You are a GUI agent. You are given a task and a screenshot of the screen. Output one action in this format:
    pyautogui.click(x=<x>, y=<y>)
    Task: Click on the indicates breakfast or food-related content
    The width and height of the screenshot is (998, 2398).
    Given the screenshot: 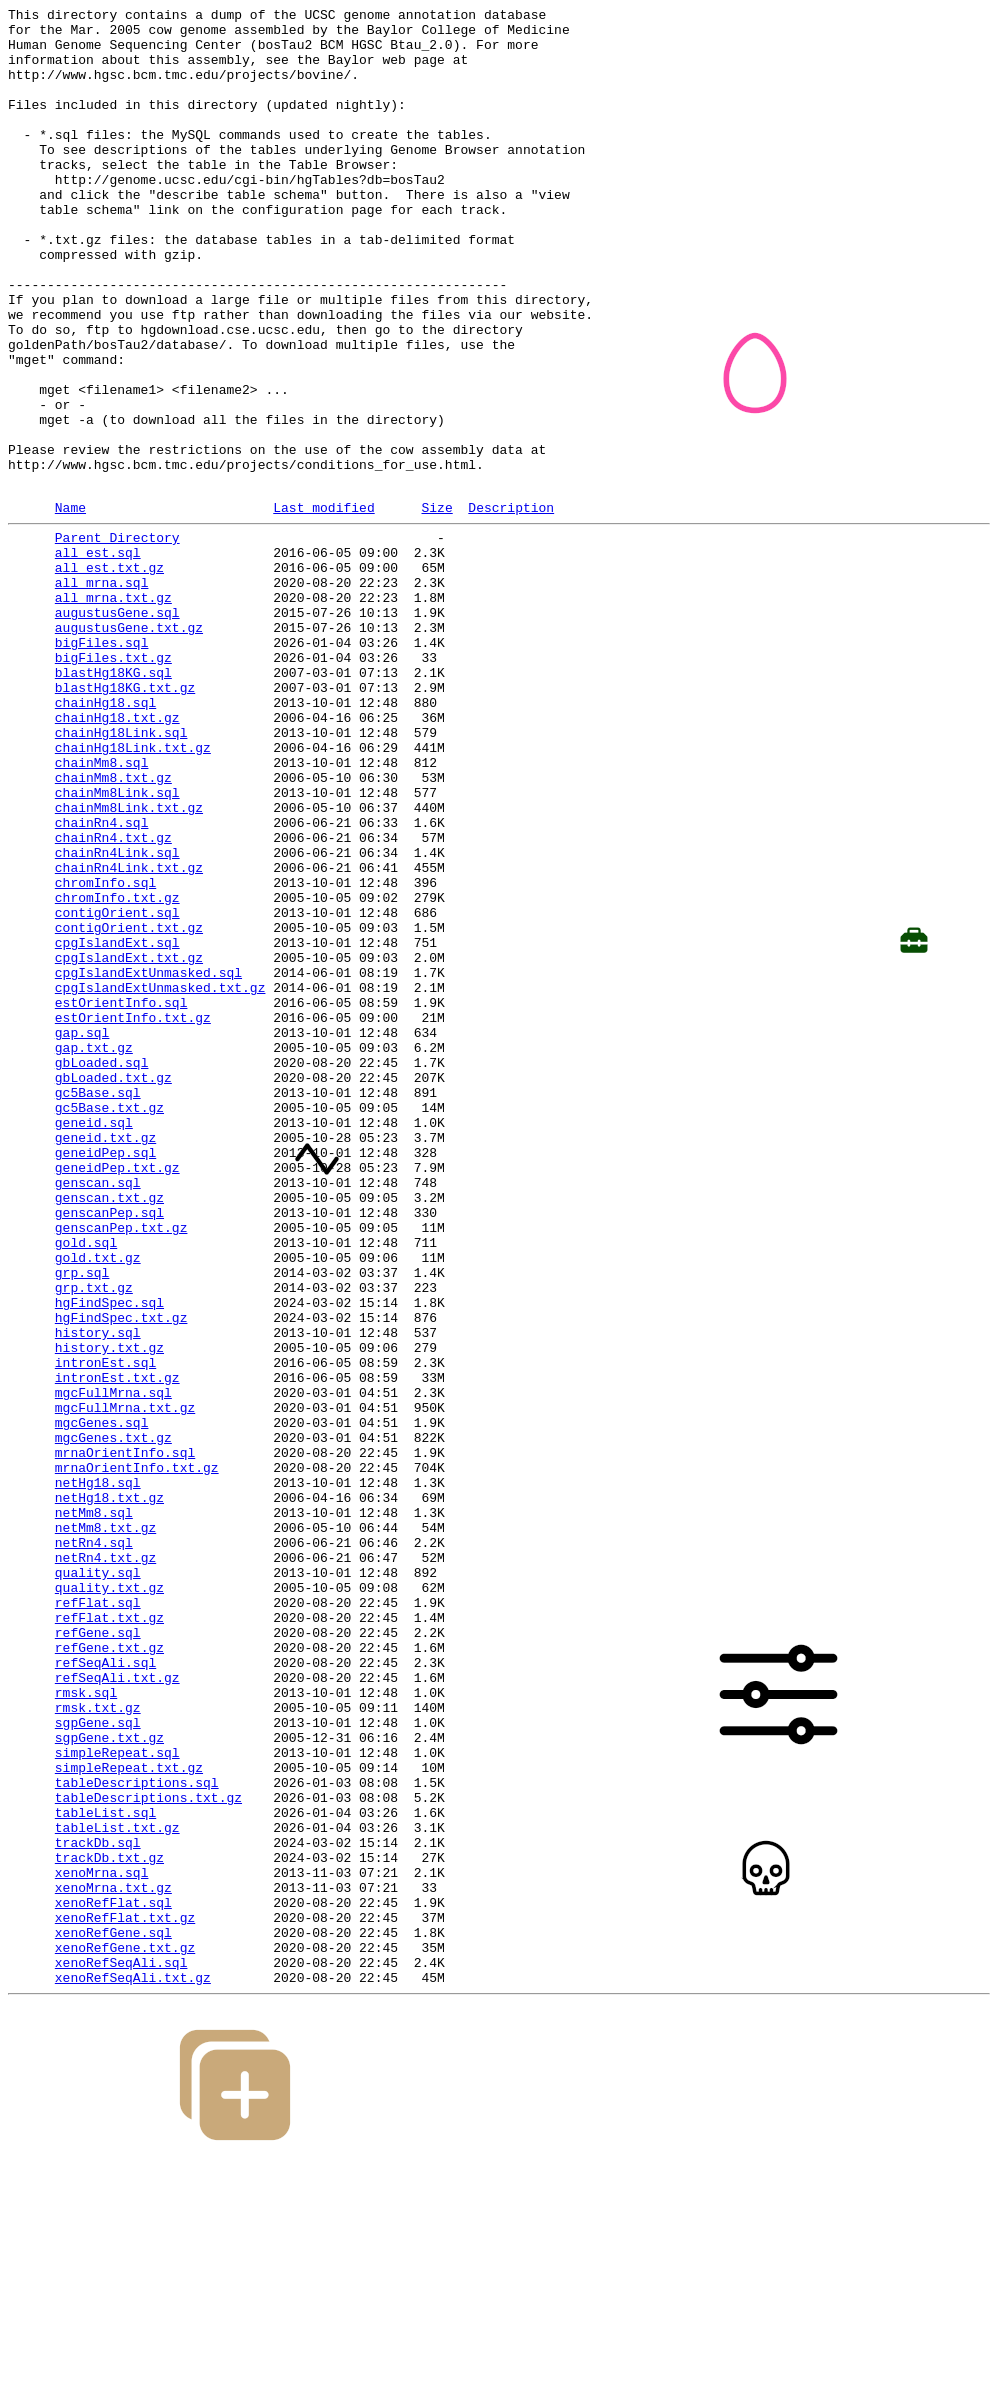 What is the action you would take?
    pyautogui.click(x=755, y=373)
    